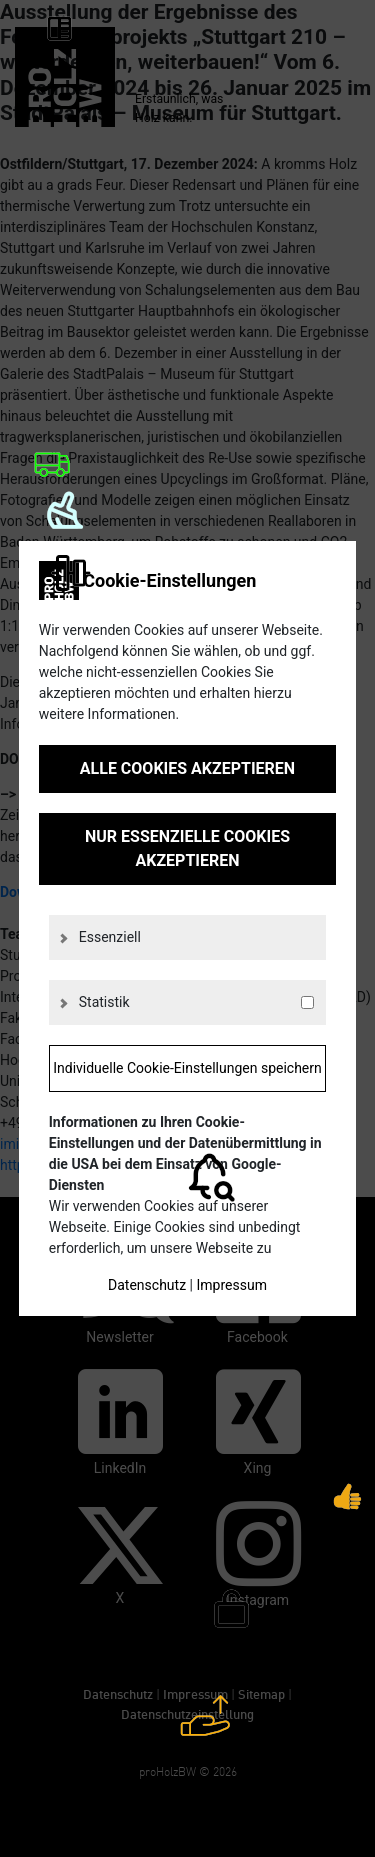 Image resolution: width=375 pixels, height=1857 pixels. I want to click on upload or share content manually, so click(207, 1718).